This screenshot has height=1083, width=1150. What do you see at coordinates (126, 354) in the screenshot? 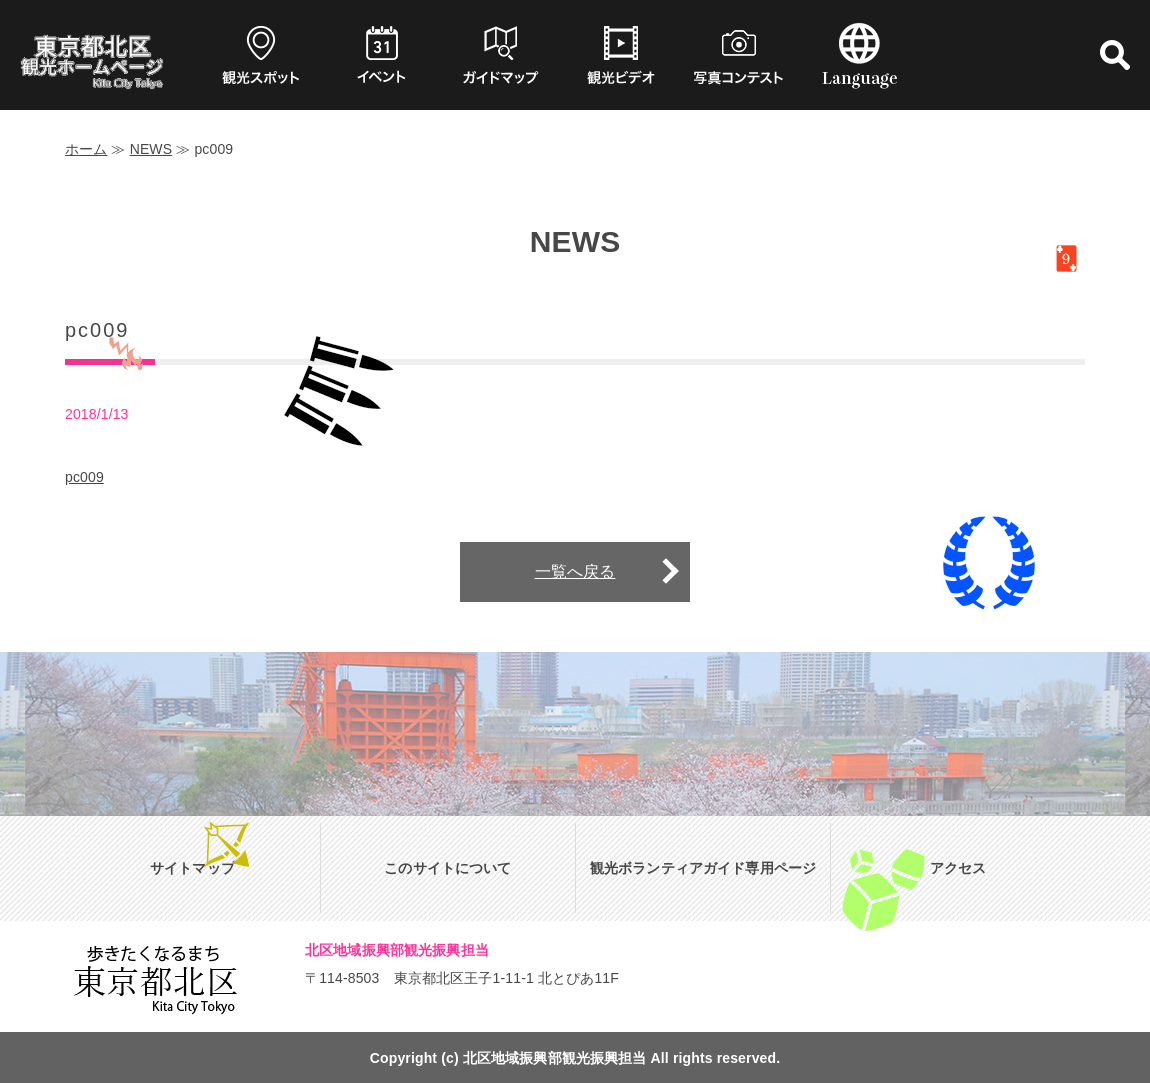
I see `activate lightning fire attack or spell` at bounding box center [126, 354].